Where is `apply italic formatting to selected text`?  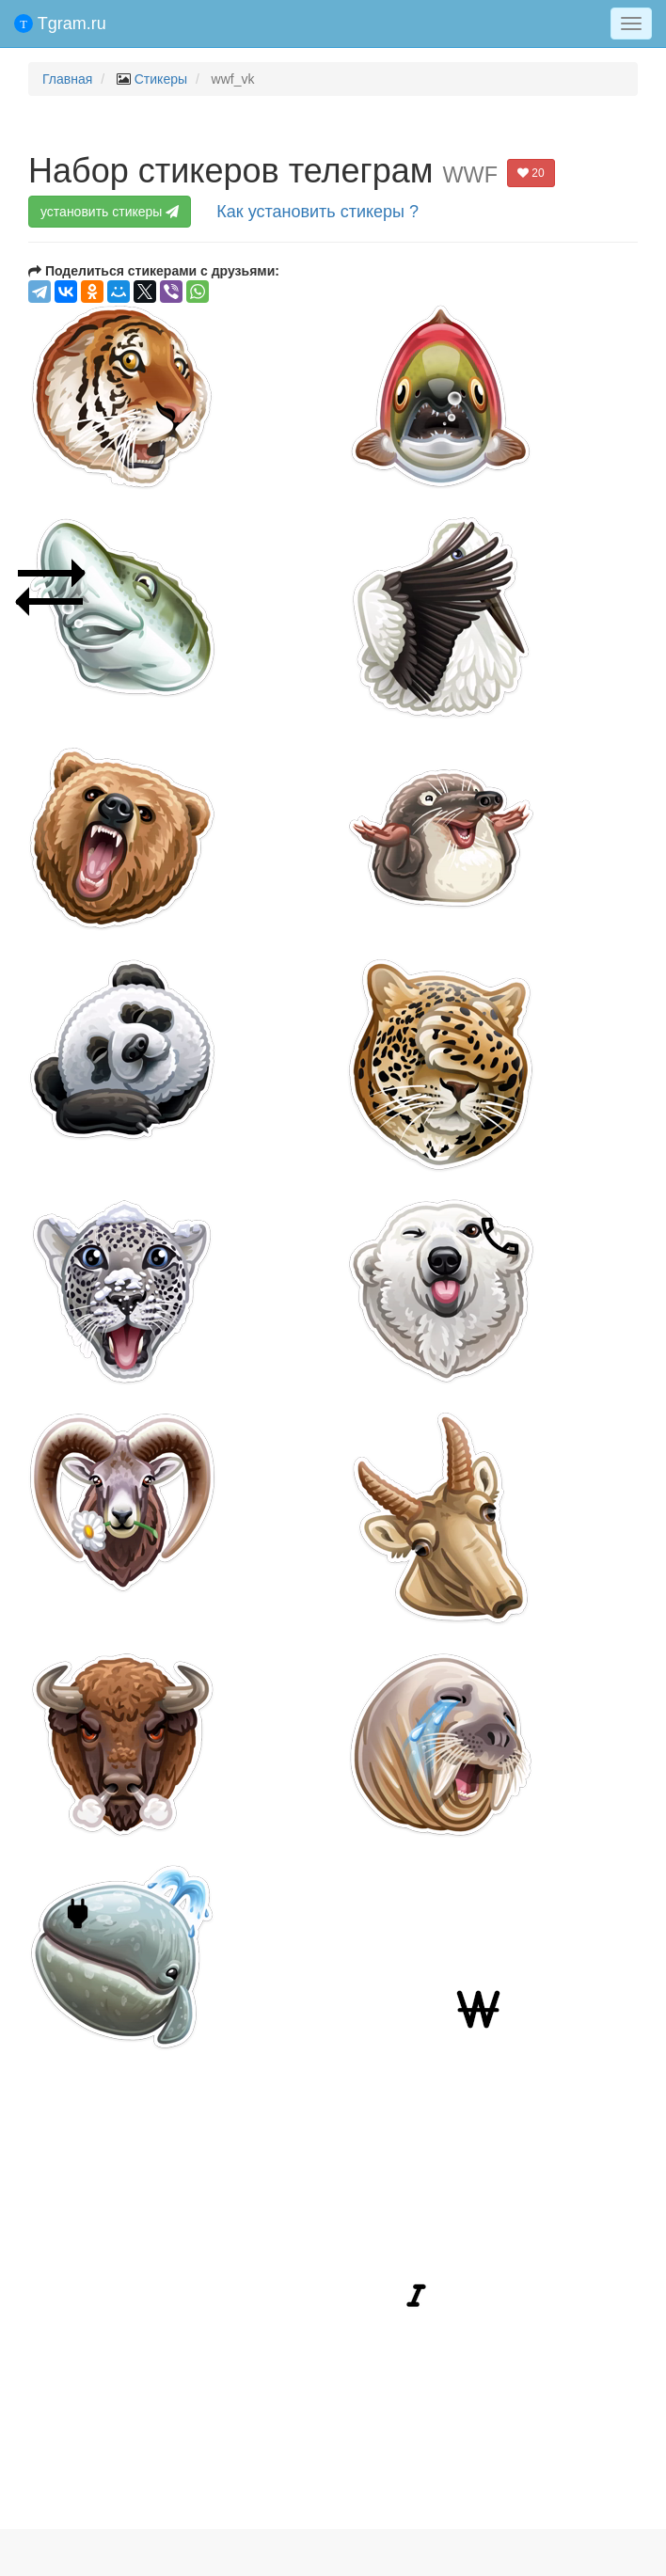 apply italic formatting to selected text is located at coordinates (416, 2297).